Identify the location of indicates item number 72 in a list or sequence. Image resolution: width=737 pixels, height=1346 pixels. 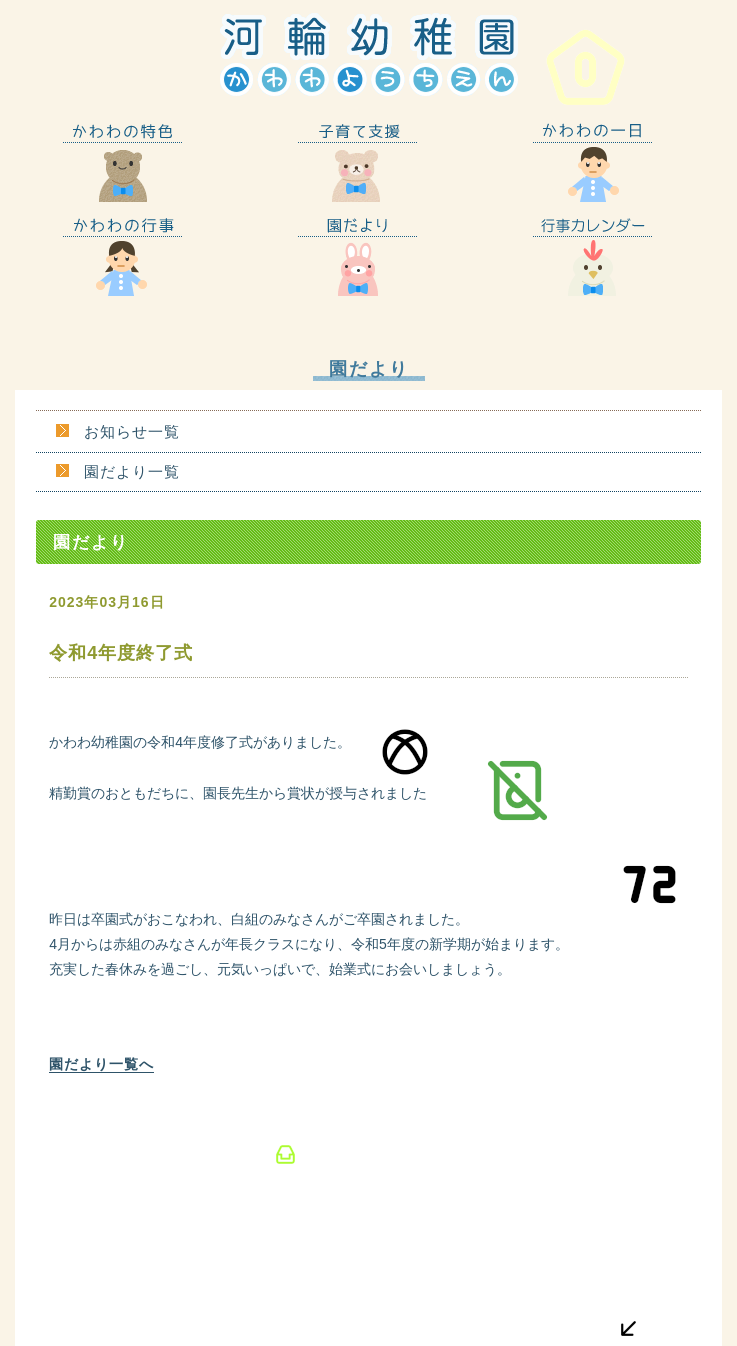
(649, 884).